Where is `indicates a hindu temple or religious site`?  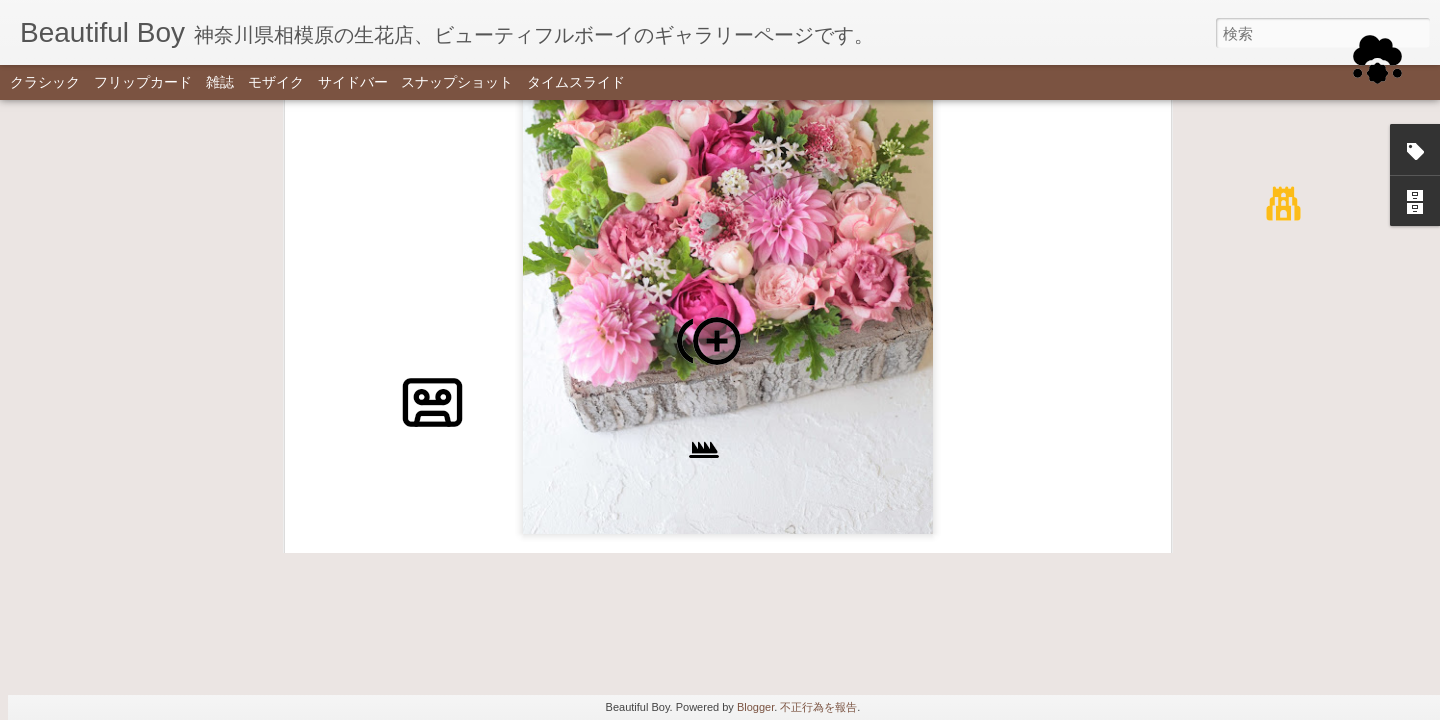
indicates a hindu temple or religious site is located at coordinates (1283, 203).